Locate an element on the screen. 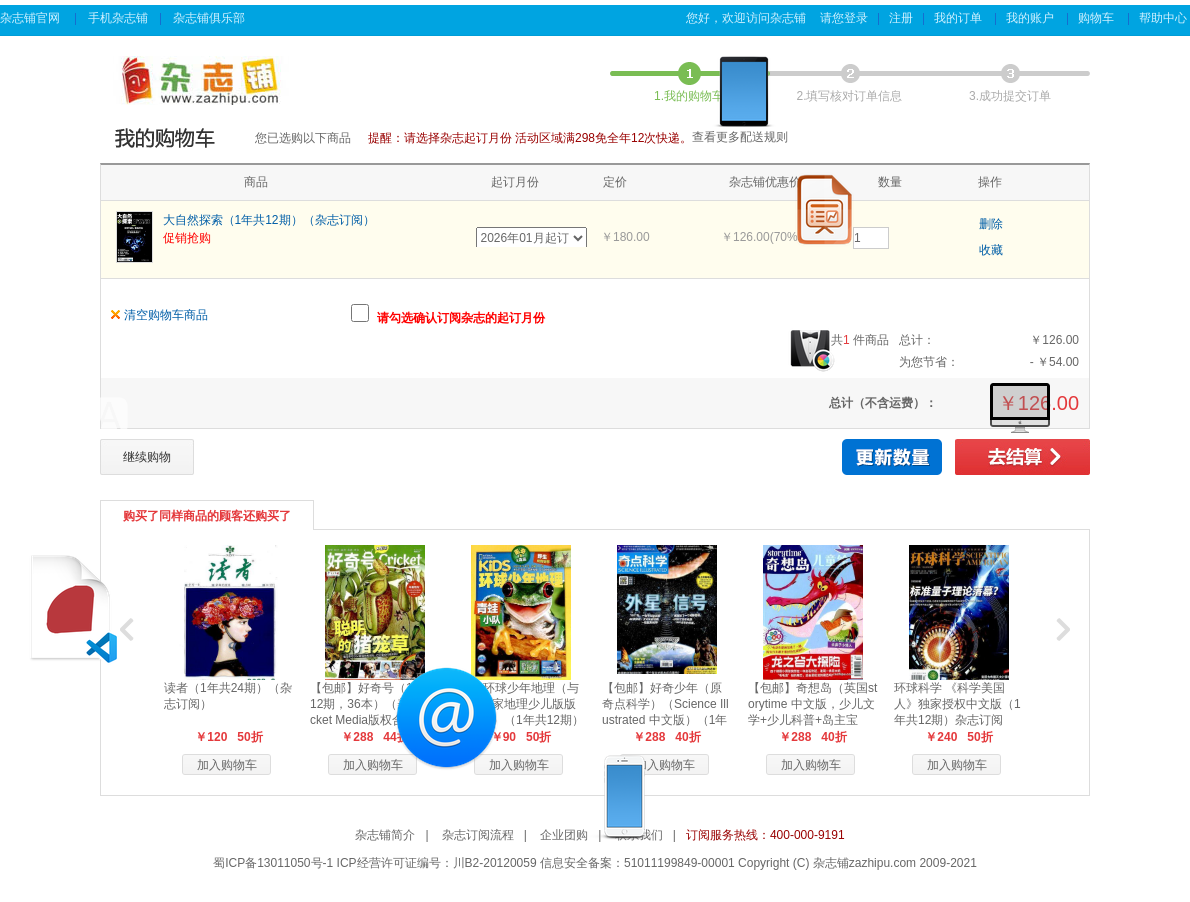 This screenshot has width=1190, height=902. libreoffice impress presentation file is located at coordinates (824, 209).